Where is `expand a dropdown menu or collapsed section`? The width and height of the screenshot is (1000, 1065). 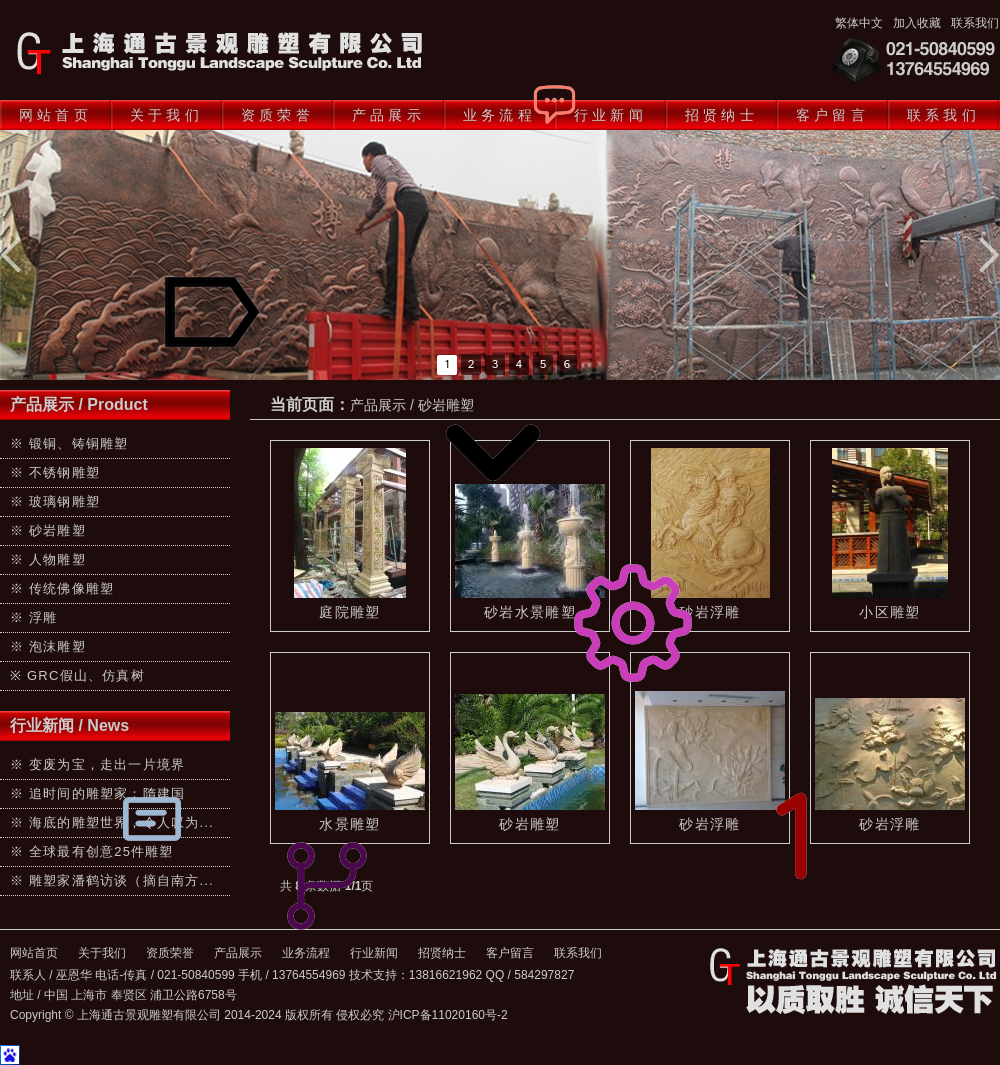 expand a dropdown menu or collapsed section is located at coordinates (493, 448).